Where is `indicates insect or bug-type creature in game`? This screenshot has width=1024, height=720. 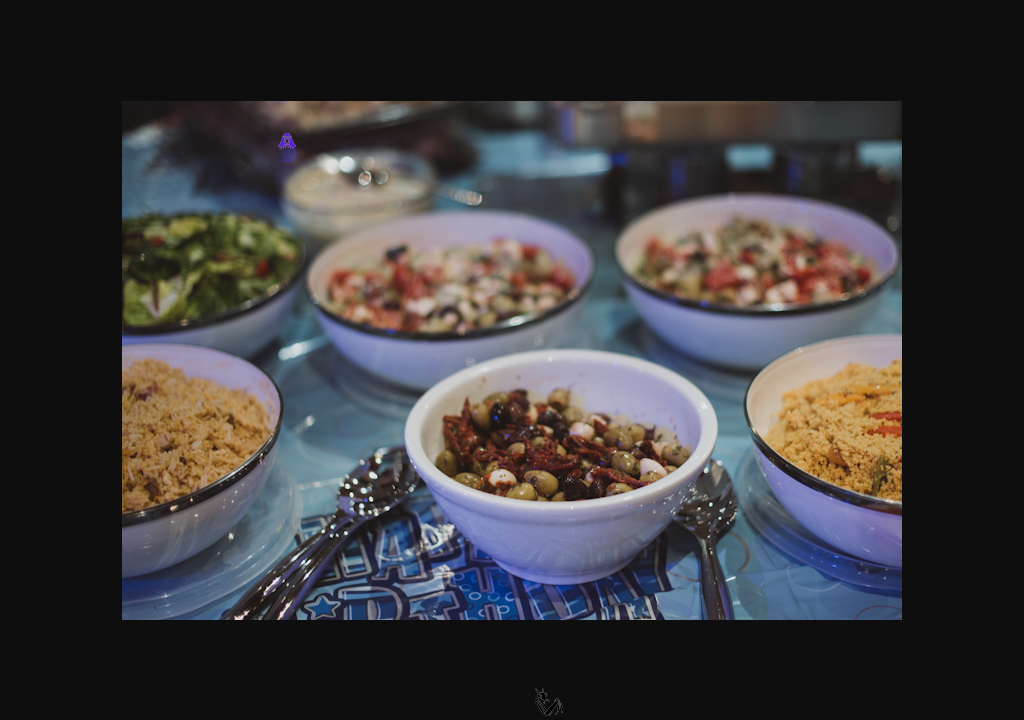
indicates insect or bug-type creature in game is located at coordinates (549, 702).